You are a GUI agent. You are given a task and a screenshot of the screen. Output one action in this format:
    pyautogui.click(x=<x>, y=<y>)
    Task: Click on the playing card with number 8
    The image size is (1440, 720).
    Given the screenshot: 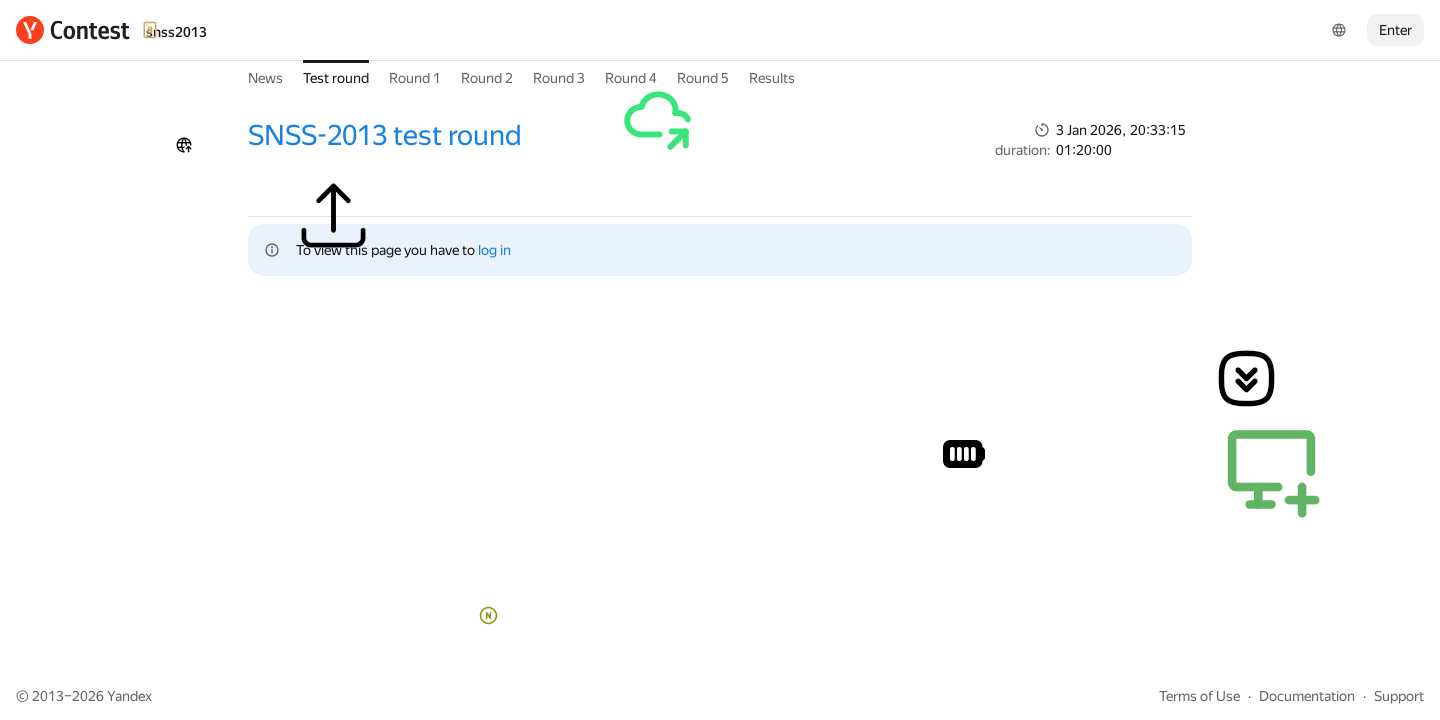 What is the action you would take?
    pyautogui.click(x=150, y=30)
    